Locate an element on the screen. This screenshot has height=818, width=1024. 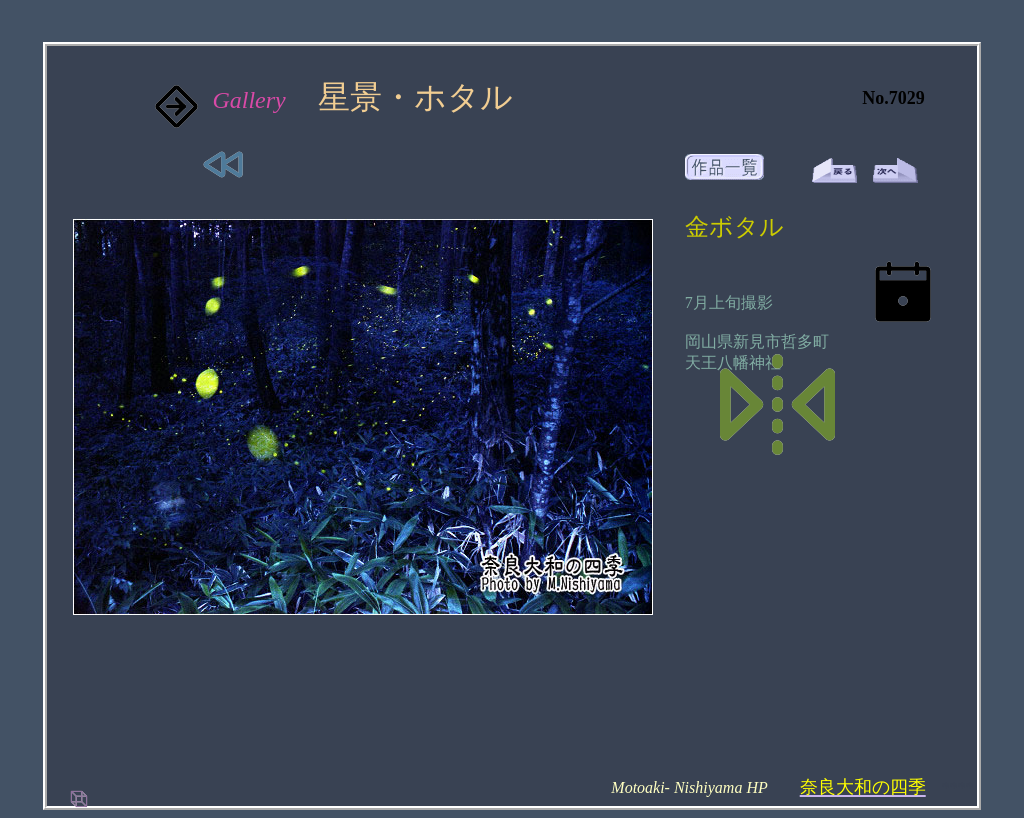
mirror or flip content horizontally is located at coordinates (777, 404).